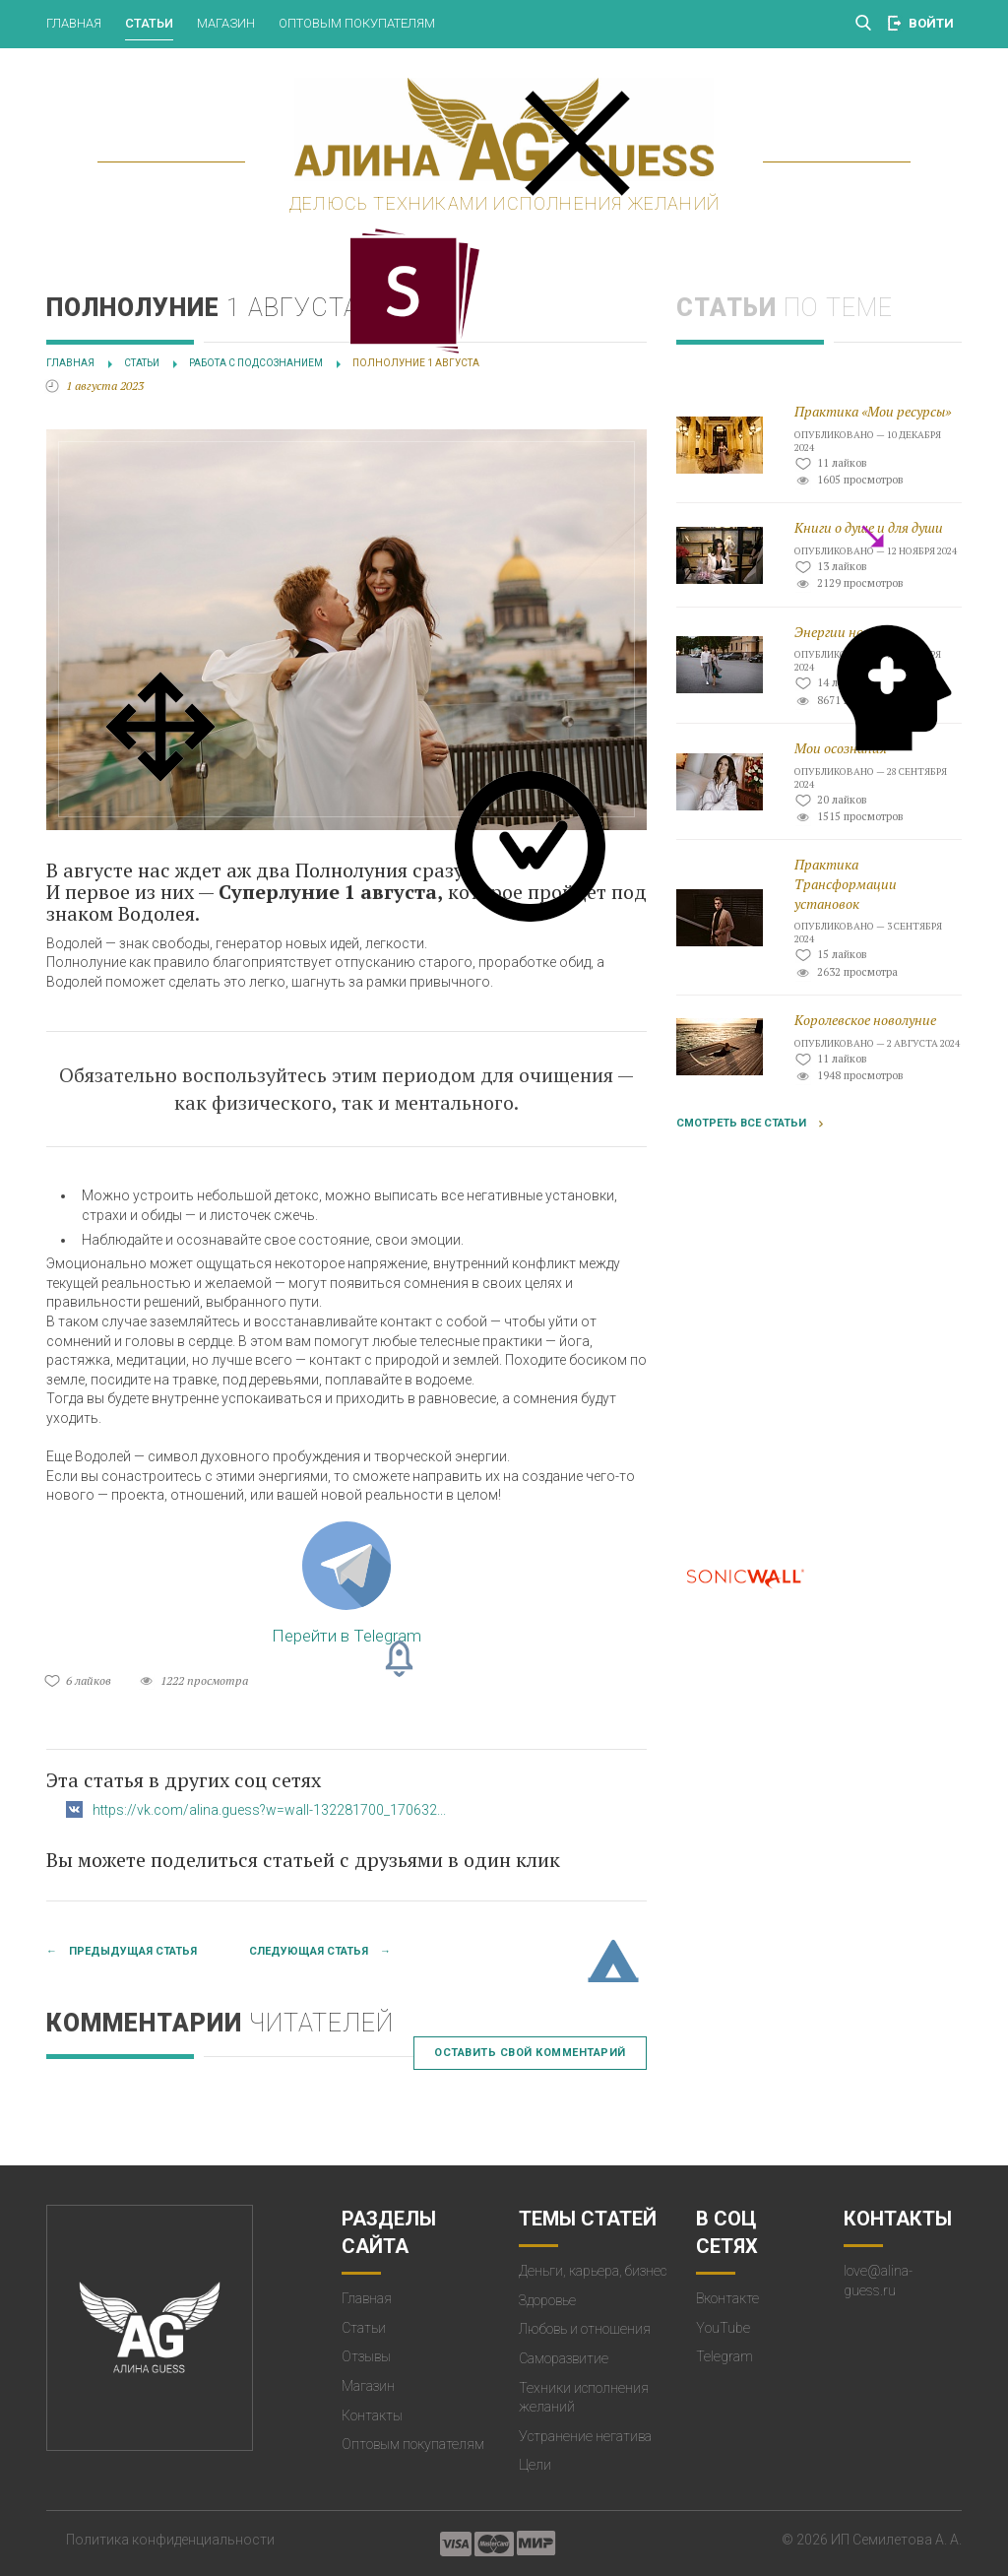  Describe the element at coordinates (399, 1657) in the screenshot. I see `launch or deploy an application` at that location.